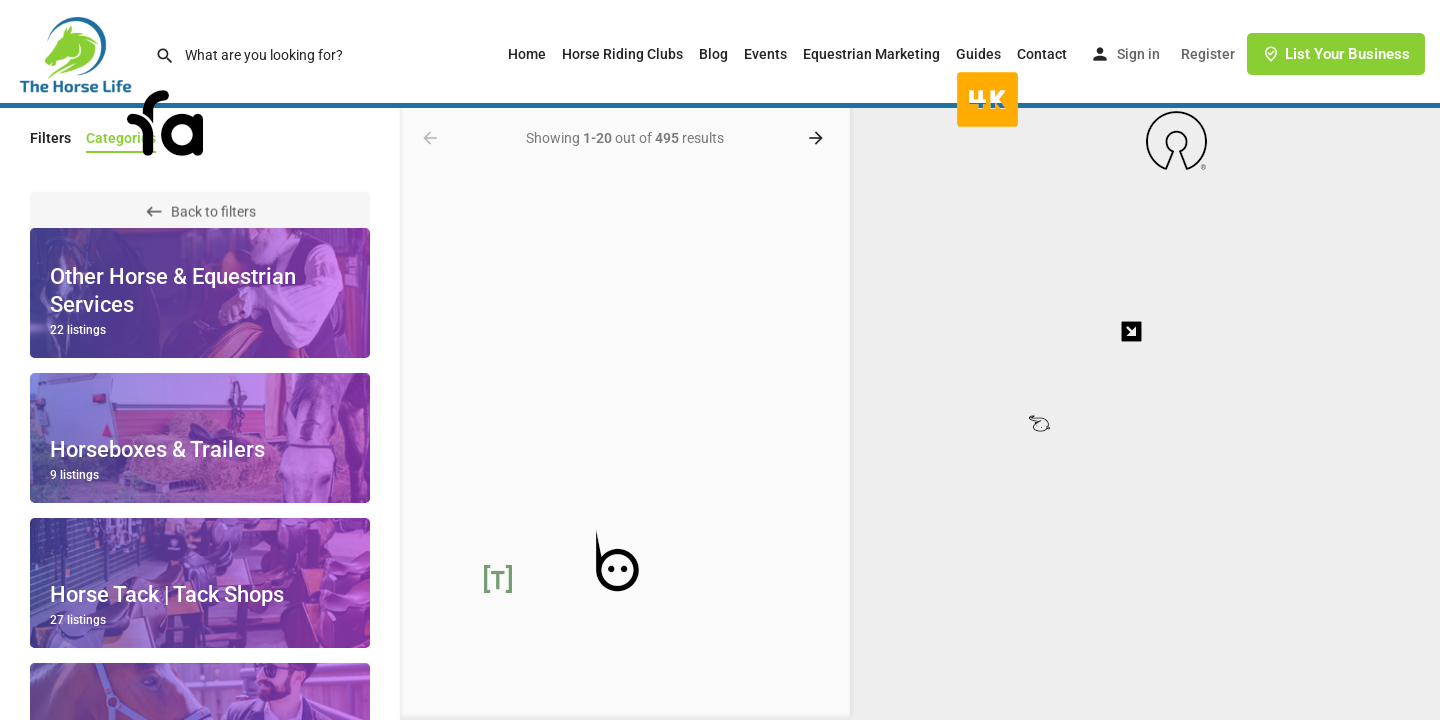 The width and height of the screenshot is (1440, 720). Describe the element at coordinates (987, 99) in the screenshot. I see `indicates 4k video quality available` at that location.